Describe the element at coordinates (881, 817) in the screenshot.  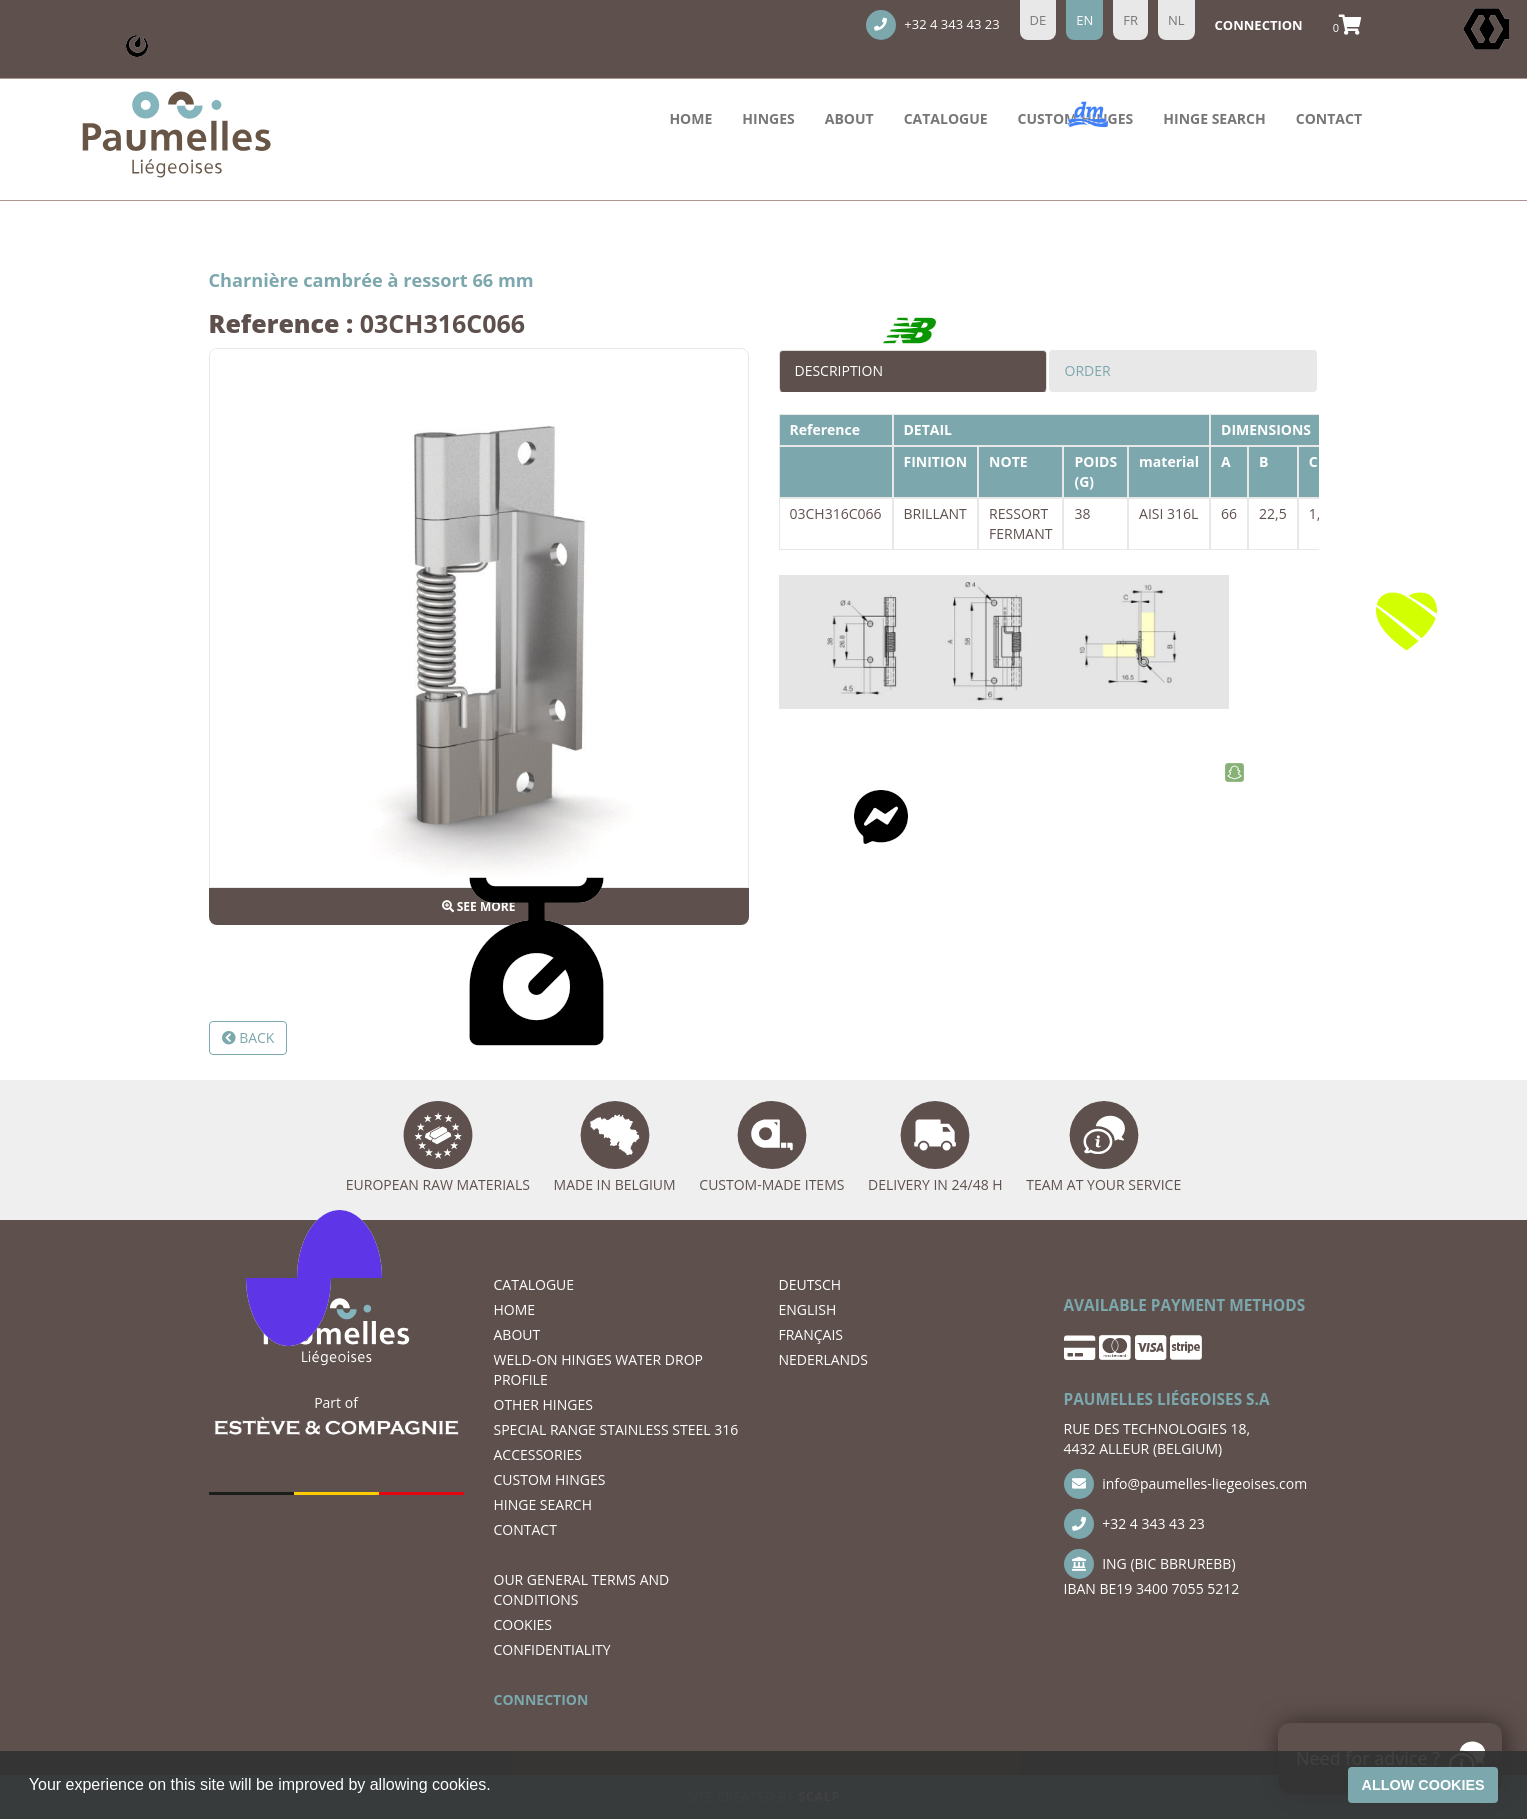
I see `open Facebook Messenger app` at that location.